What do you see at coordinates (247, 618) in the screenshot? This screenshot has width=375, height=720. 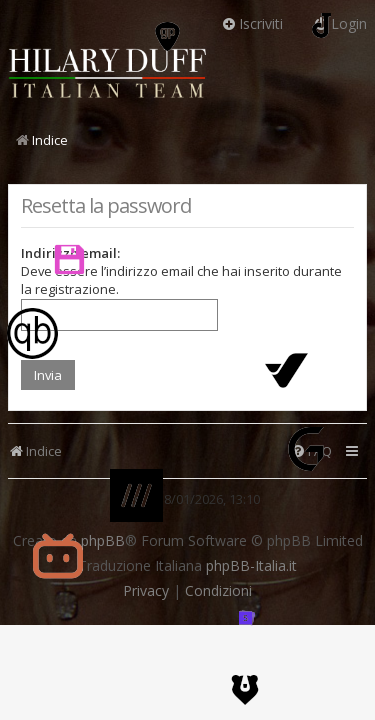 I see `open slides presentation app` at bounding box center [247, 618].